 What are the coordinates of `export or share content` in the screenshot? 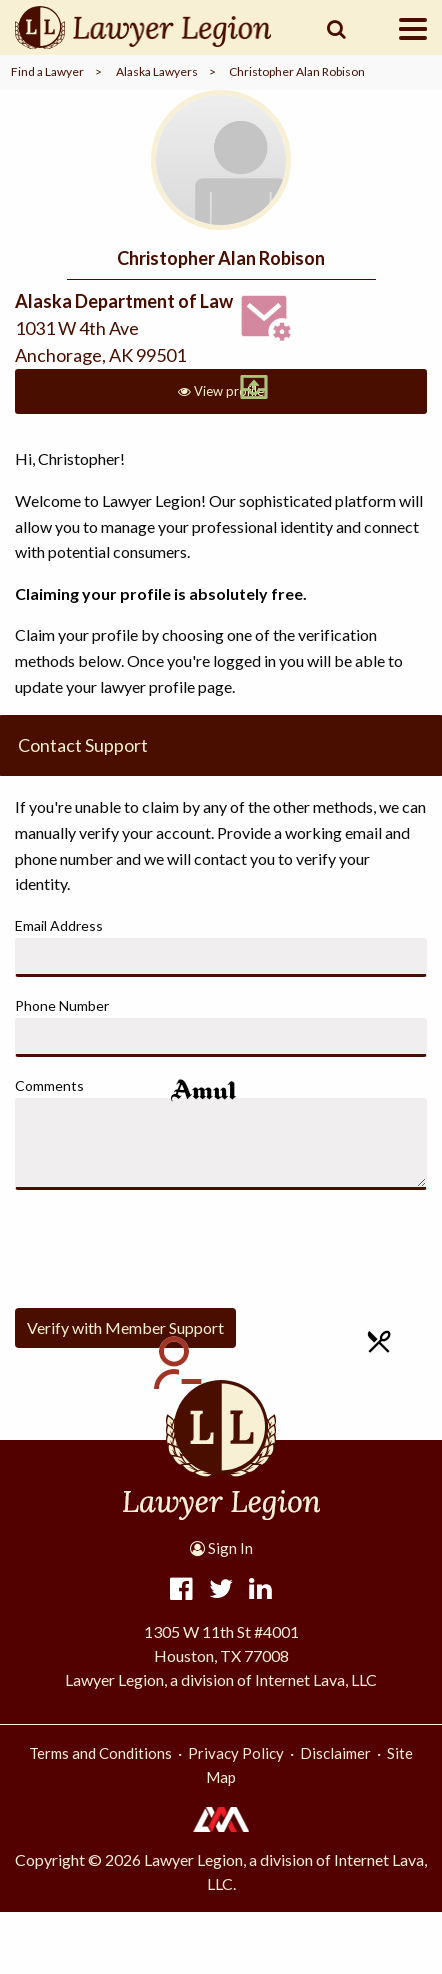 It's located at (254, 387).